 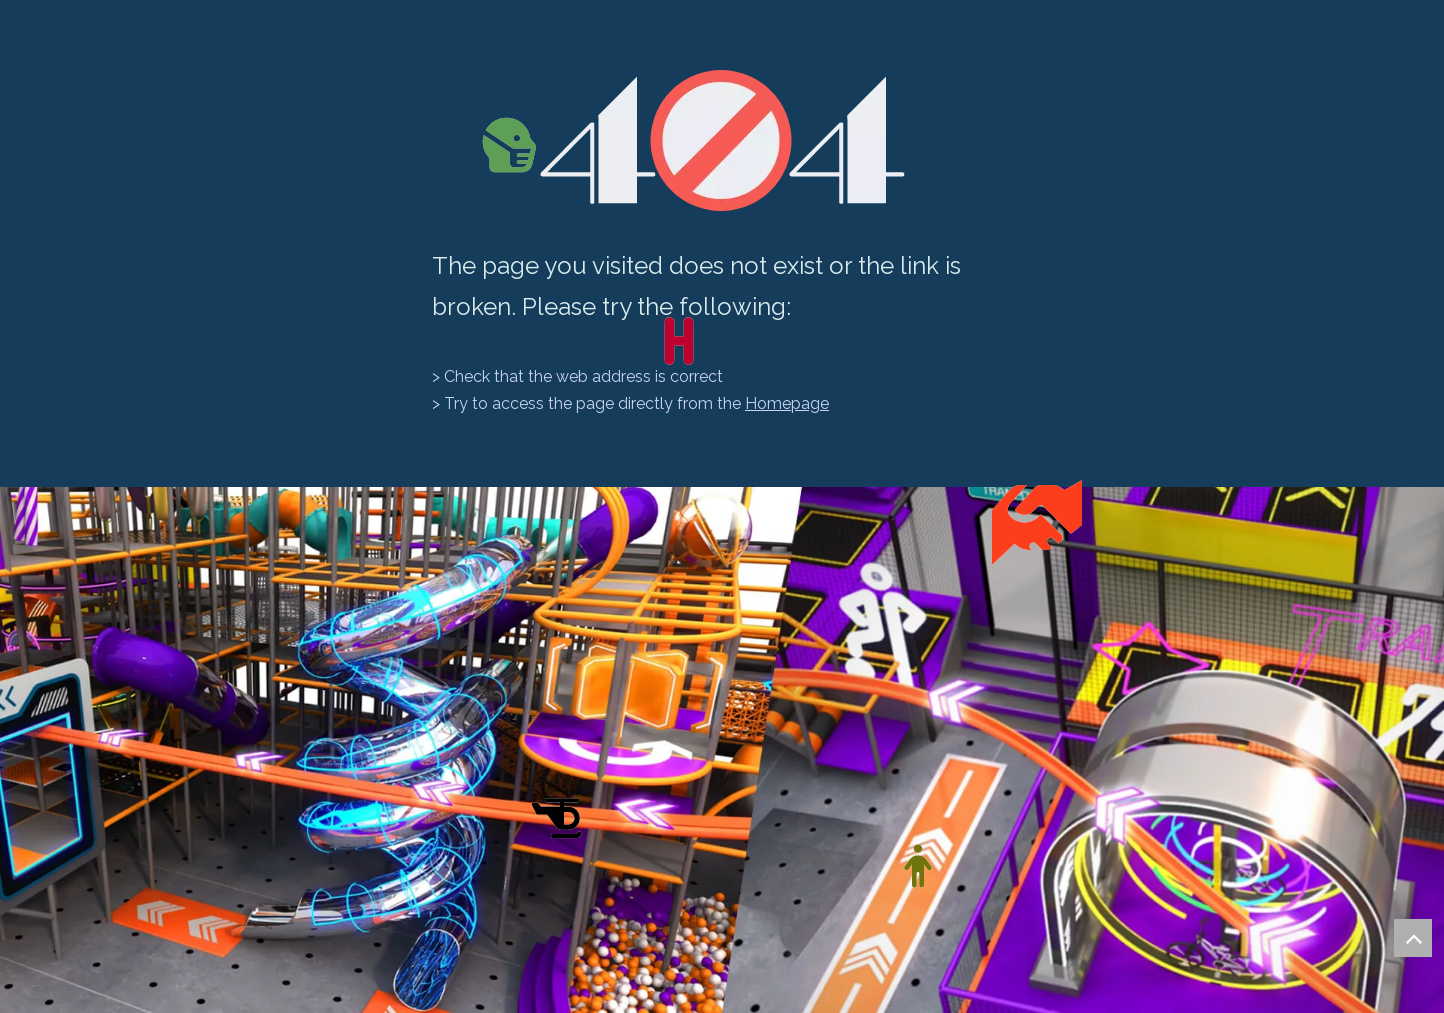 I want to click on access help or assistance services, so click(x=1037, y=520).